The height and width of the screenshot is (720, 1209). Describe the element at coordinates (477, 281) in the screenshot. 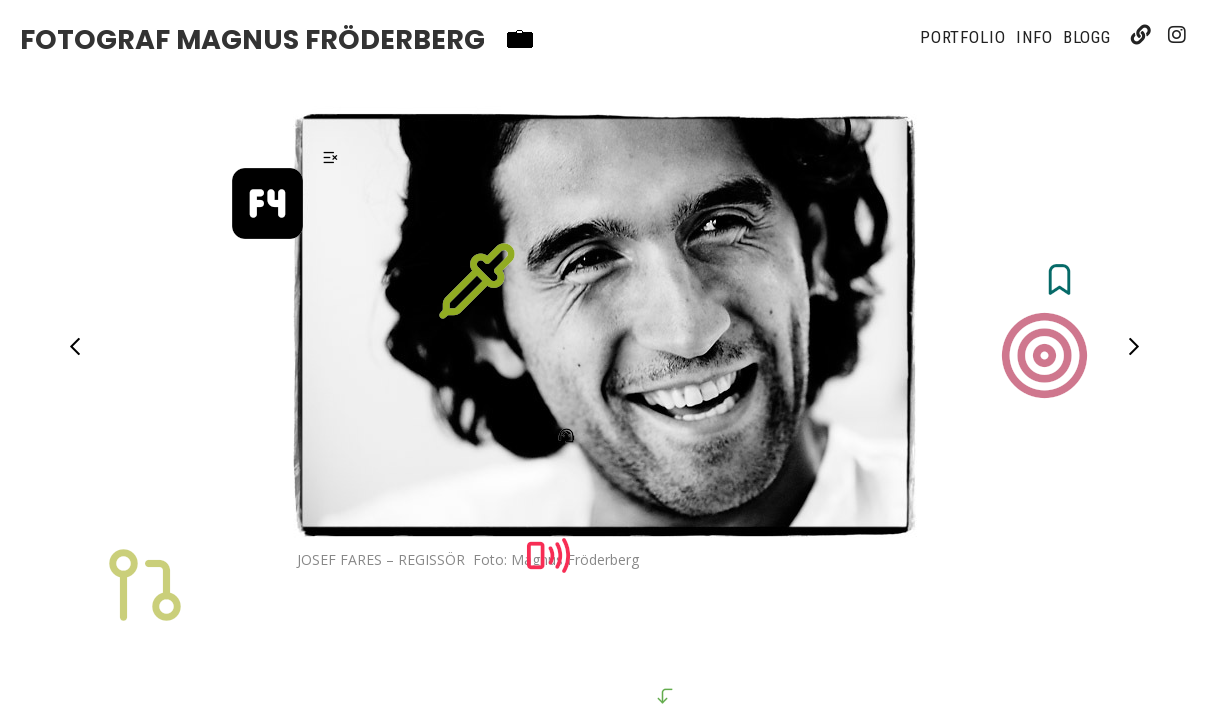

I see `select a color from the canvas` at that location.